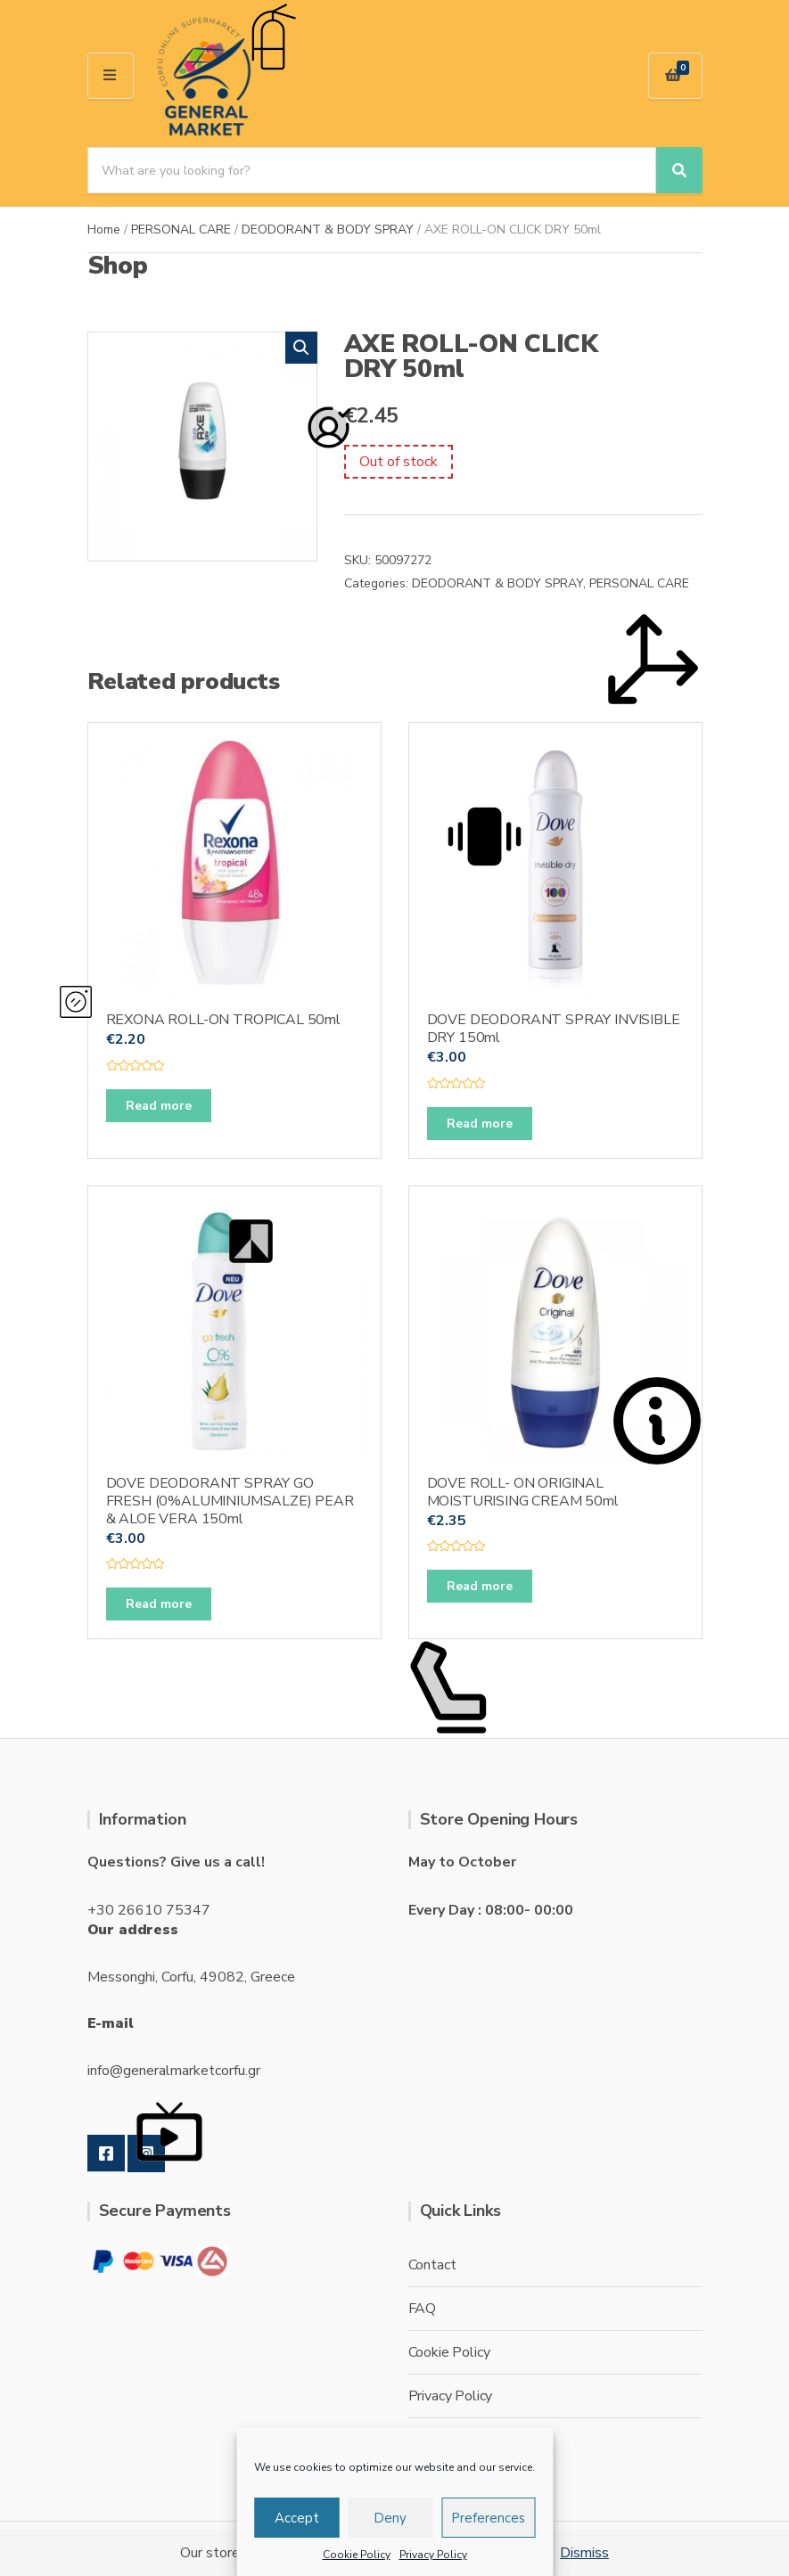 The width and height of the screenshot is (789, 2576). What do you see at coordinates (76, 1002) in the screenshot?
I see `access laundry or appliance controls` at bounding box center [76, 1002].